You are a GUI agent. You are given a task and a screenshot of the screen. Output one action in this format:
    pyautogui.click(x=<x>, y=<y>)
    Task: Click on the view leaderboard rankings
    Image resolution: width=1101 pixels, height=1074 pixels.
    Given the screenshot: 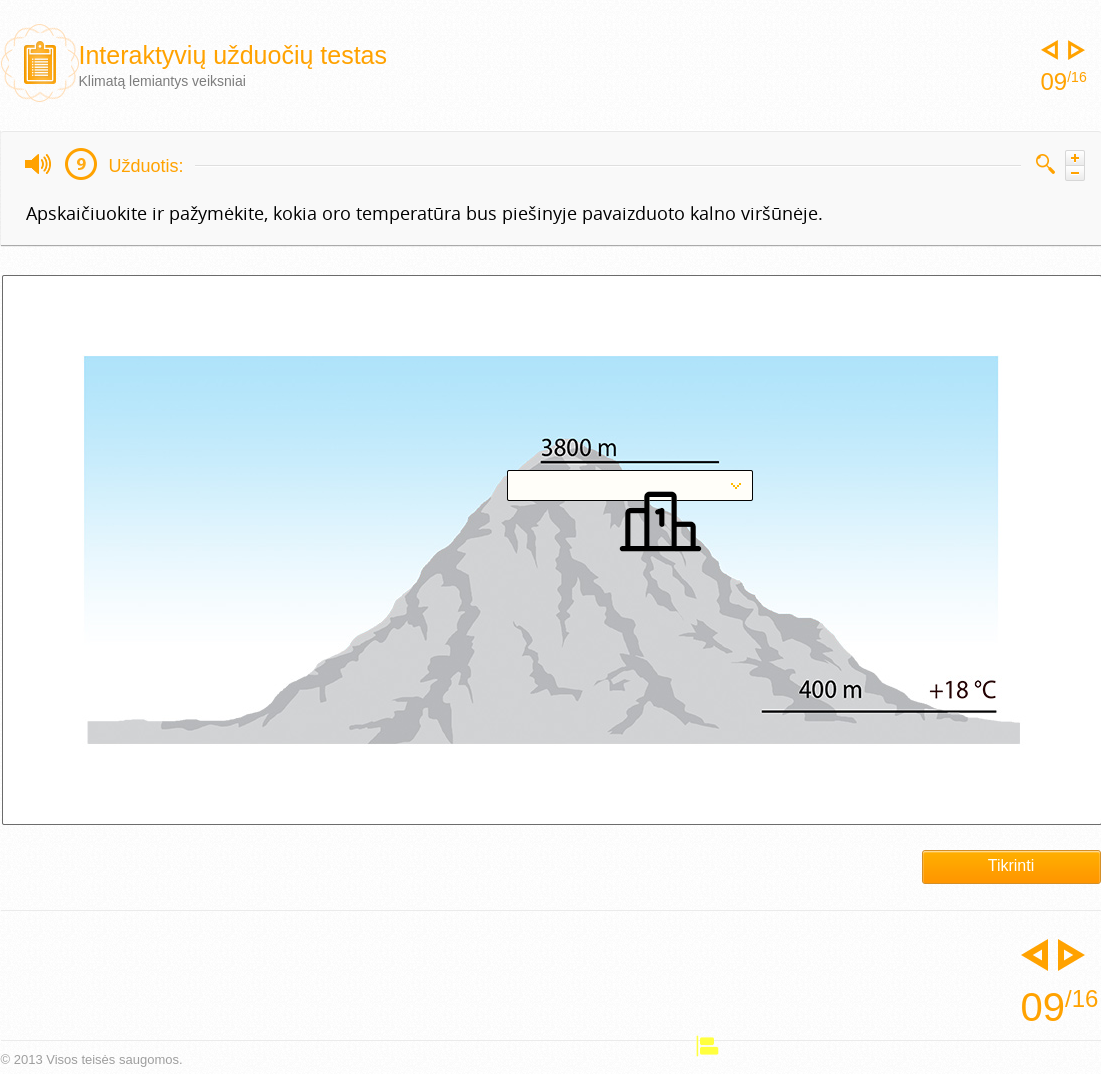 What is the action you would take?
    pyautogui.click(x=660, y=521)
    